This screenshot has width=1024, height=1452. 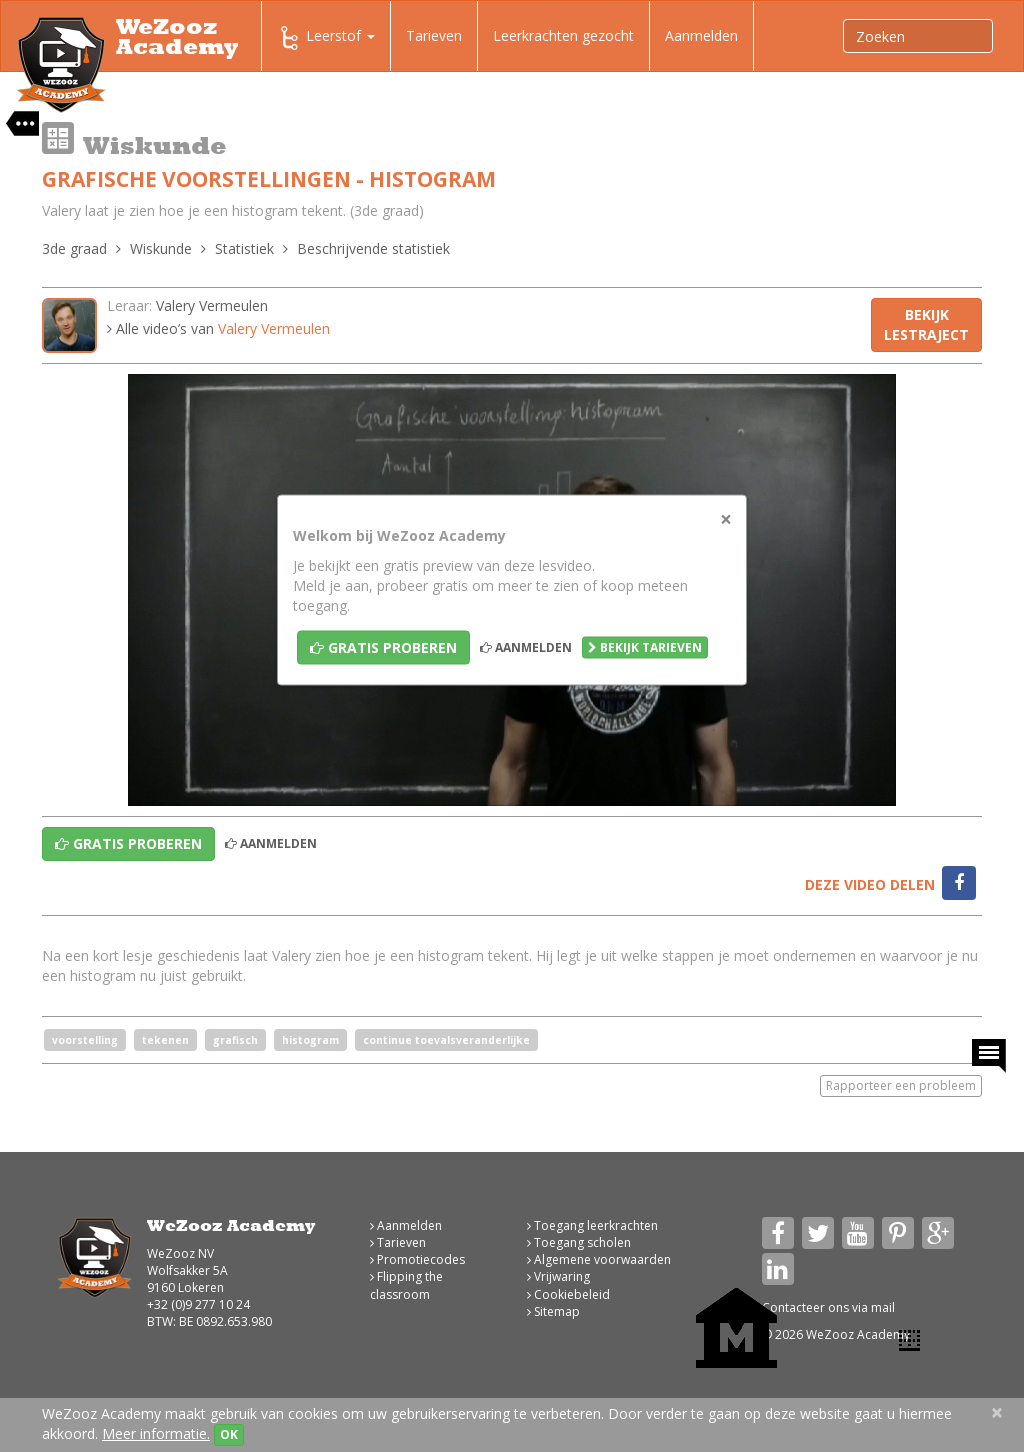 I want to click on apply border to bottom edge of cell or table, so click(x=909, y=1340).